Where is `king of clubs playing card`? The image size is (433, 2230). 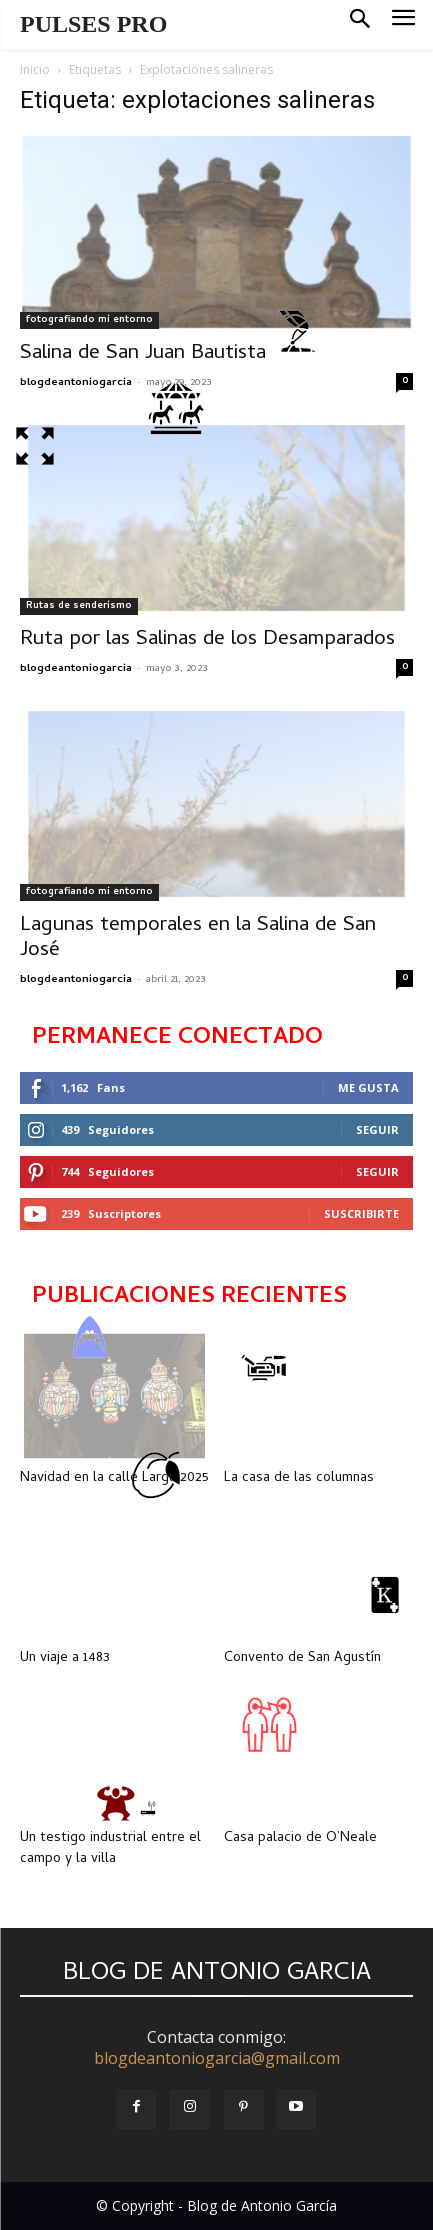 king of clubs playing card is located at coordinates (385, 1595).